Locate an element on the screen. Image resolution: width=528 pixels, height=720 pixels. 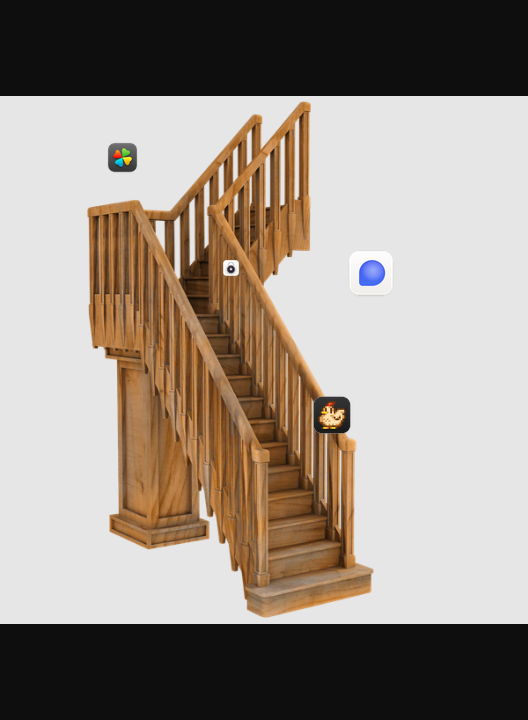
open the texts messaging app is located at coordinates (371, 273).